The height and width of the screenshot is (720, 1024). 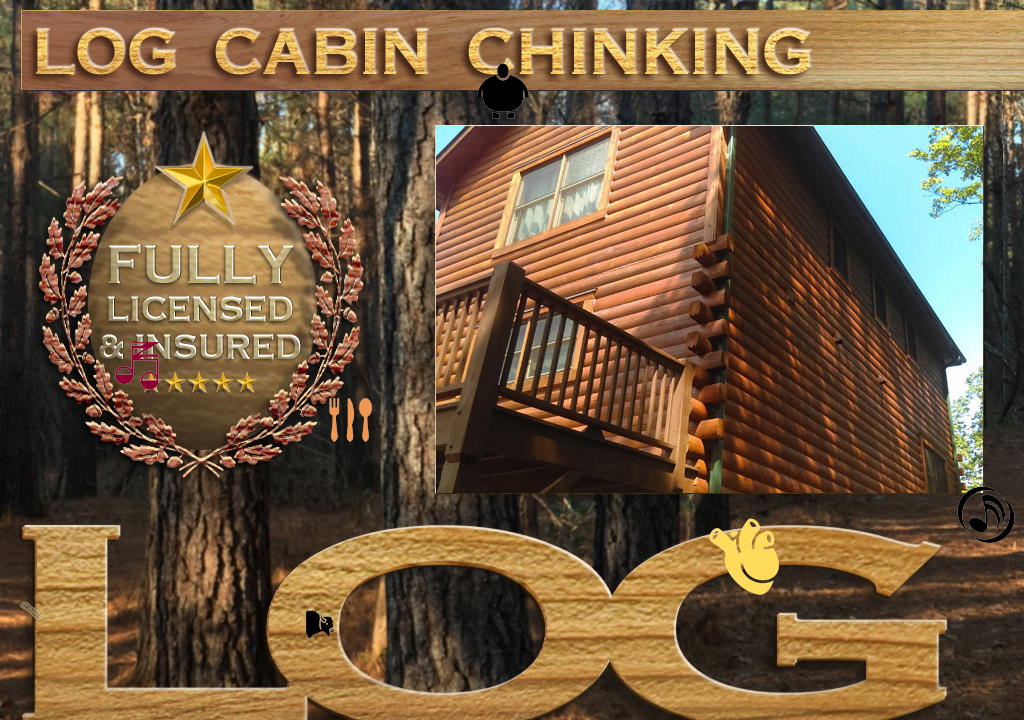 I want to click on cast a music-based spell or ability, so click(x=986, y=515).